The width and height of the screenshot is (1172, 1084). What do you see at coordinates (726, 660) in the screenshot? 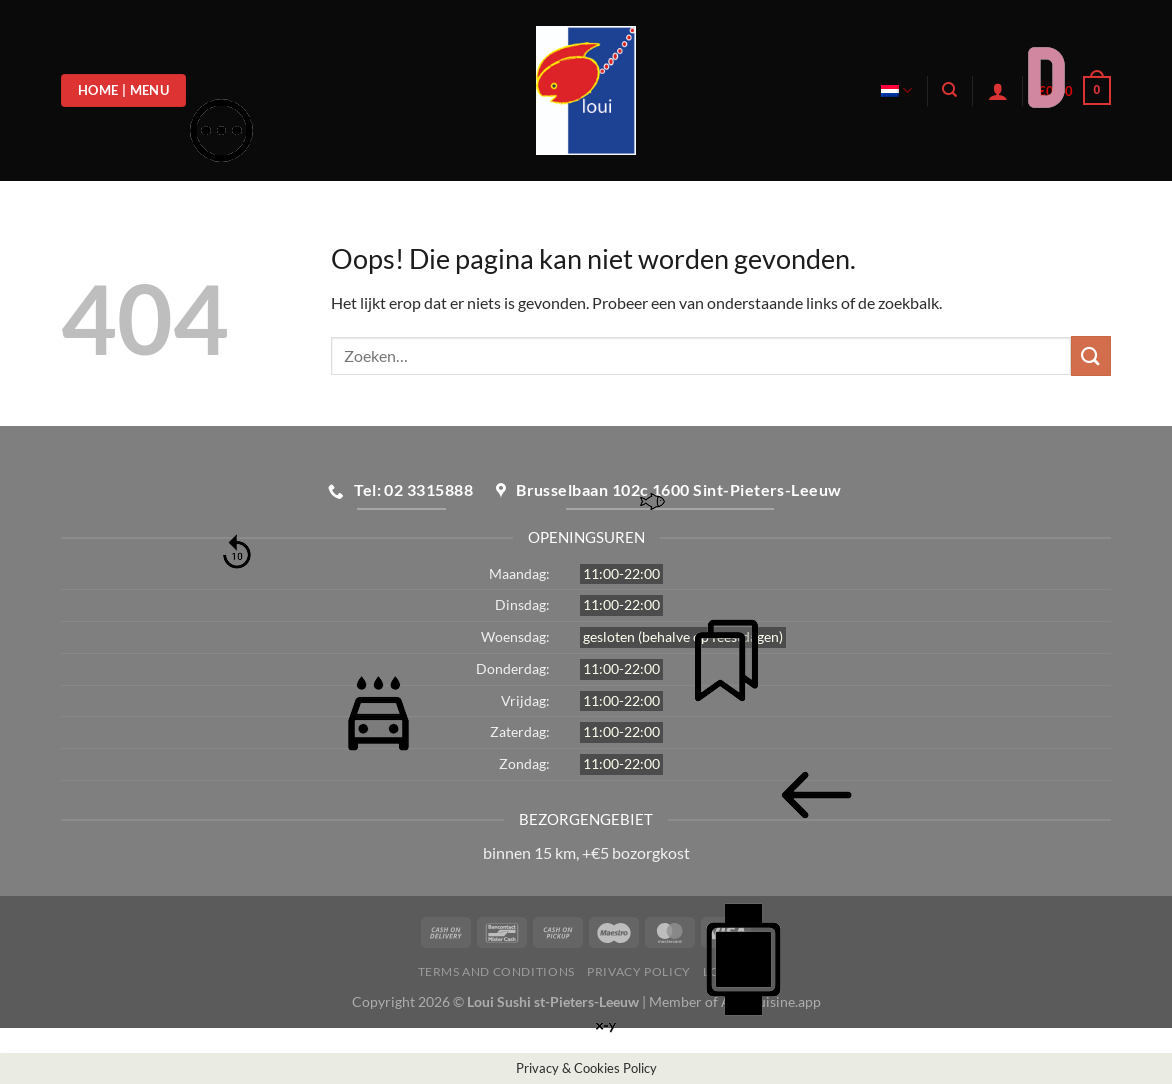
I see `view your bookmarked items` at bounding box center [726, 660].